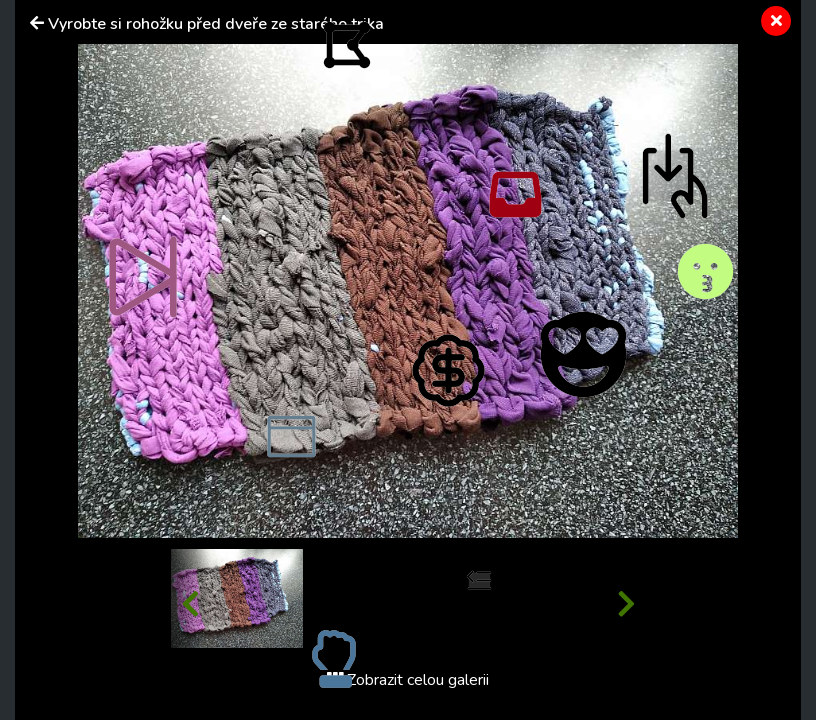 The height and width of the screenshot is (720, 816). What do you see at coordinates (448, 370) in the screenshot?
I see `view pricing or payment options` at bounding box center [448, 370].